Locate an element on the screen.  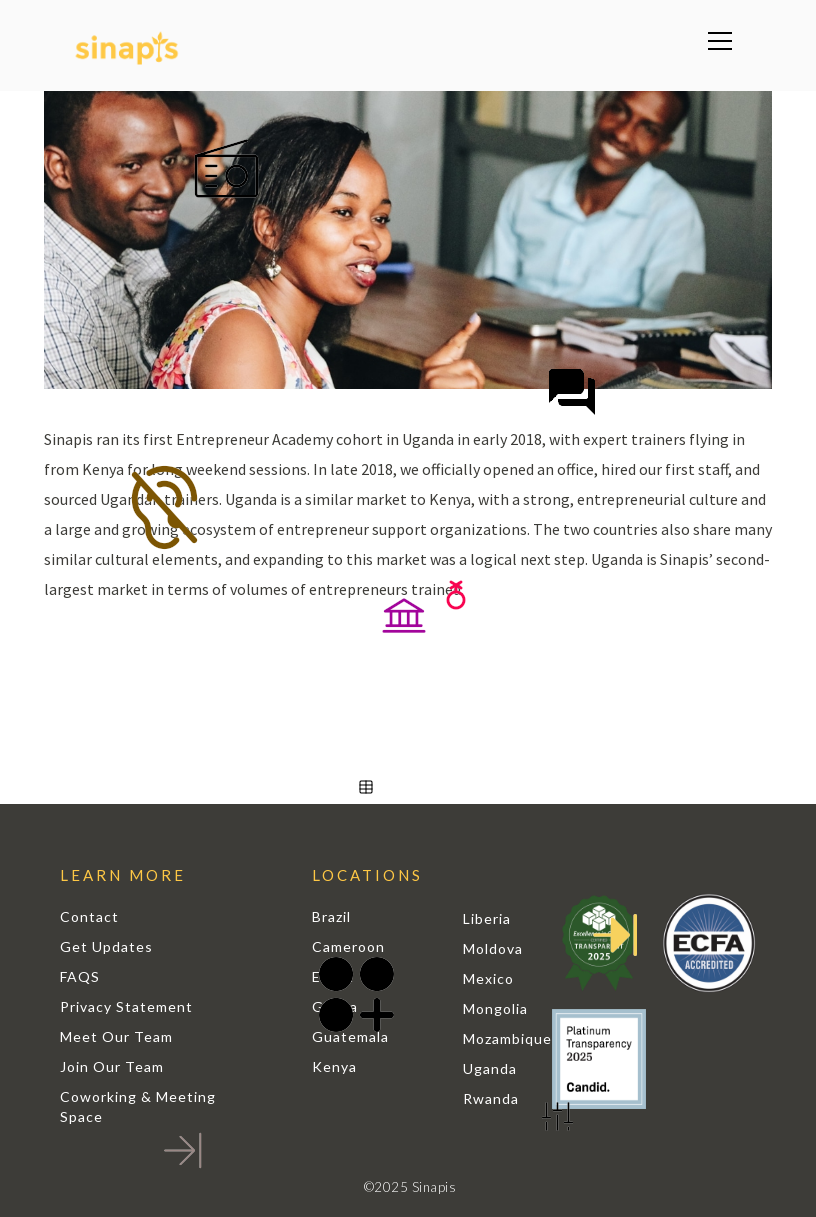
open chat or messaging is located at coordinates (572, 392).